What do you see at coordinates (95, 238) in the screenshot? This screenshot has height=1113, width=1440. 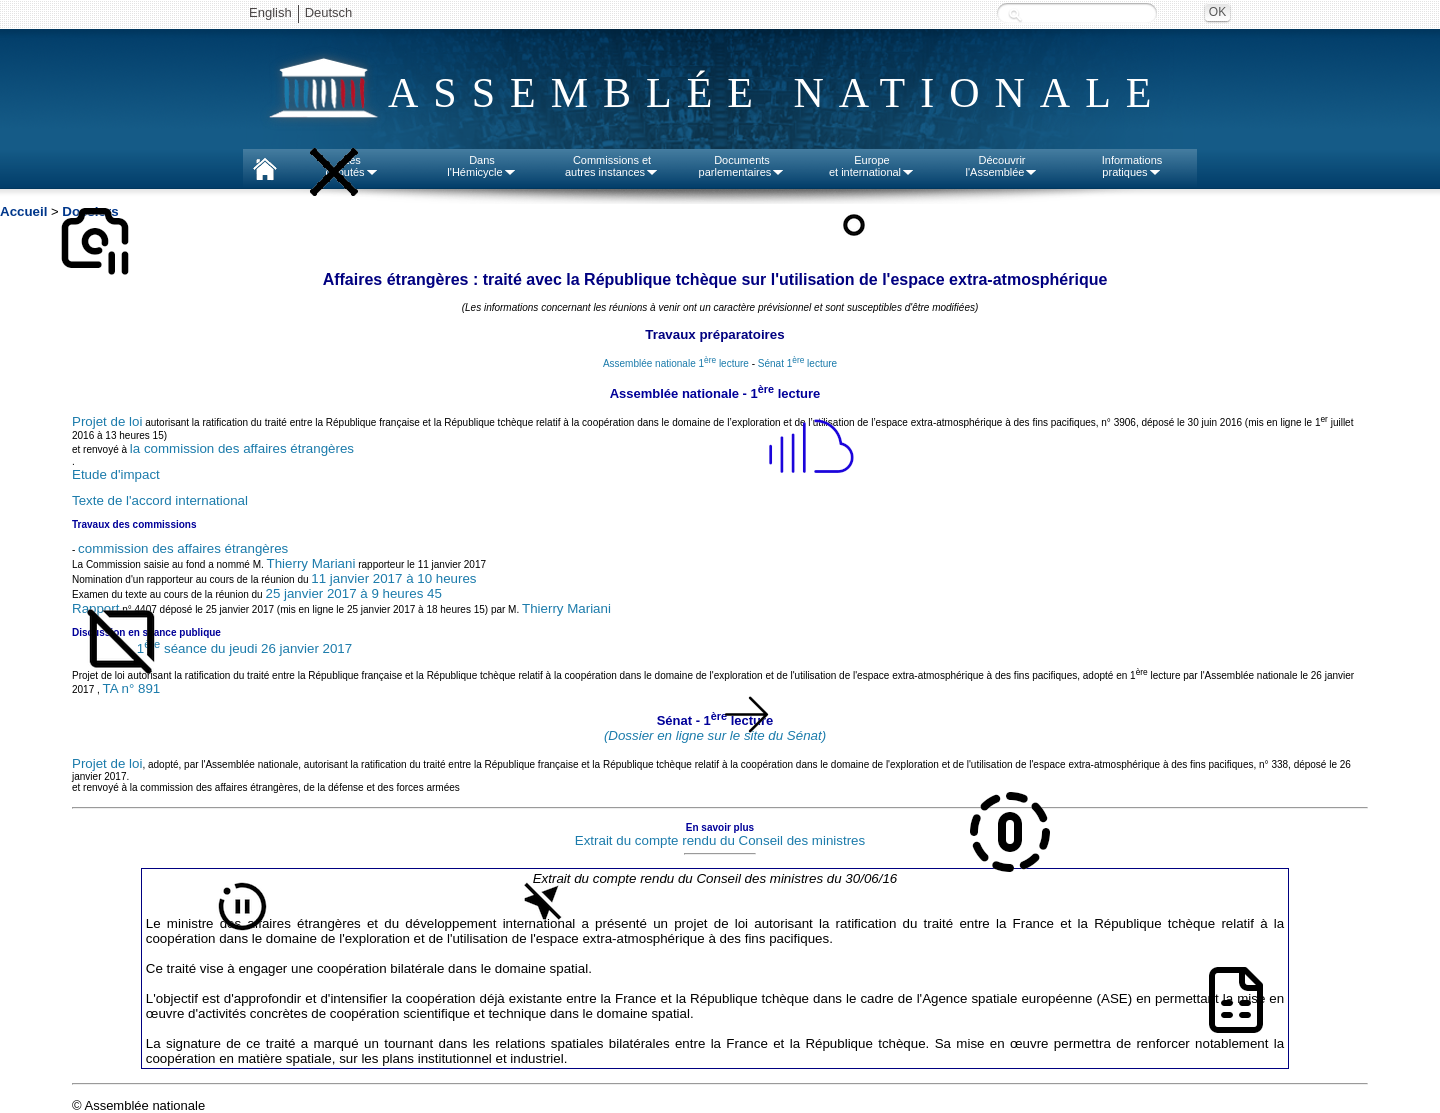 I see `pause video recording` at bounding box center [95, 238].